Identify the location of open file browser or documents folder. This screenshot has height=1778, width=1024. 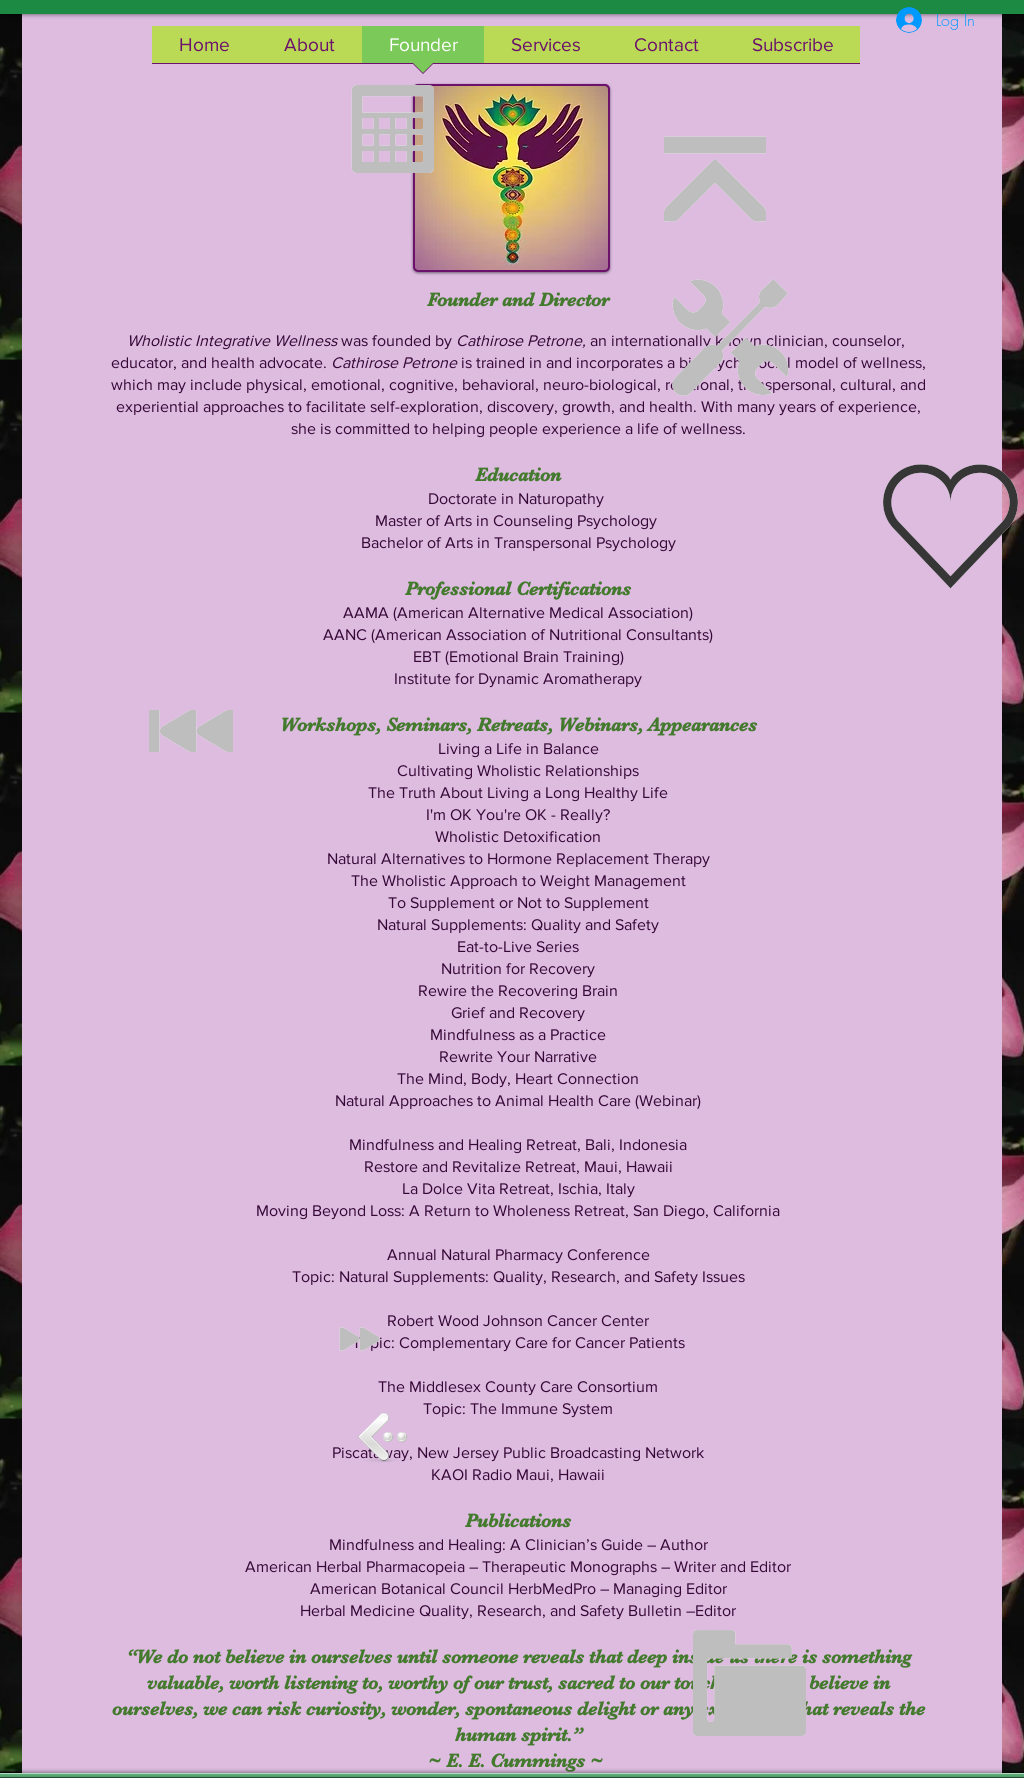
(749, 1679).